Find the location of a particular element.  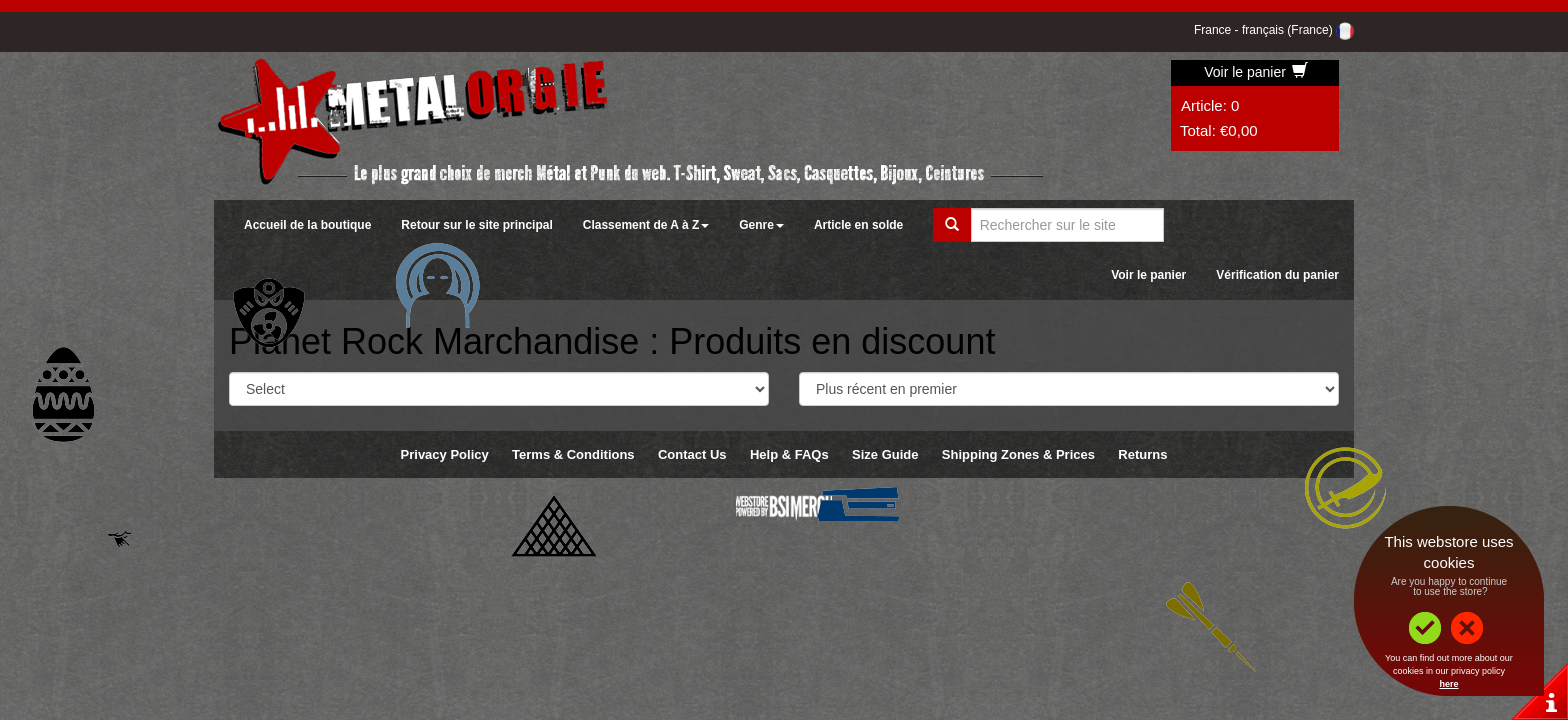

staple documents together is located at coordinates (858, 497).